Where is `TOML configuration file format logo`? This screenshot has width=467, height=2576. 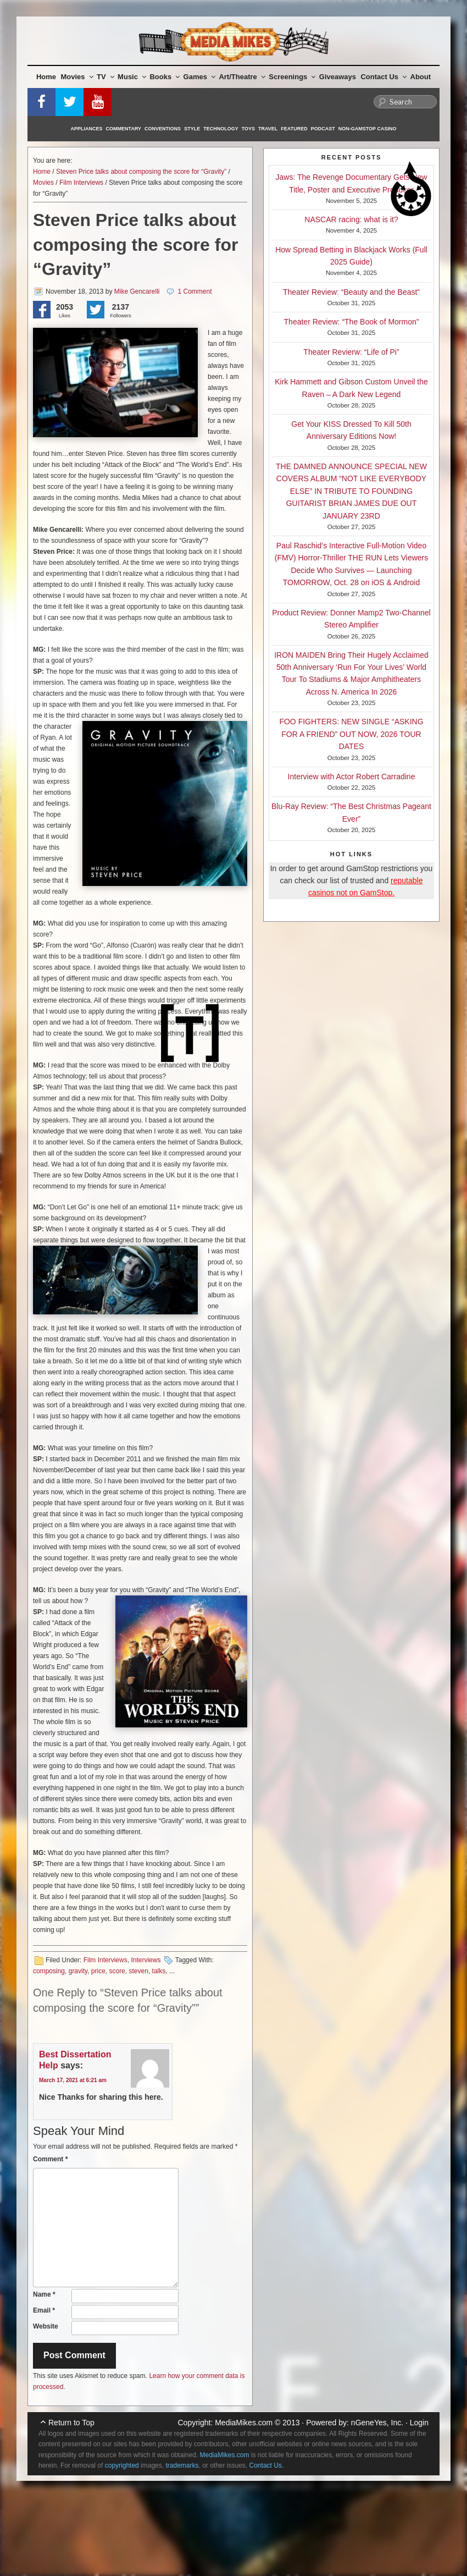 TOML configuration file format logo is located at coordinates (190, 1033).